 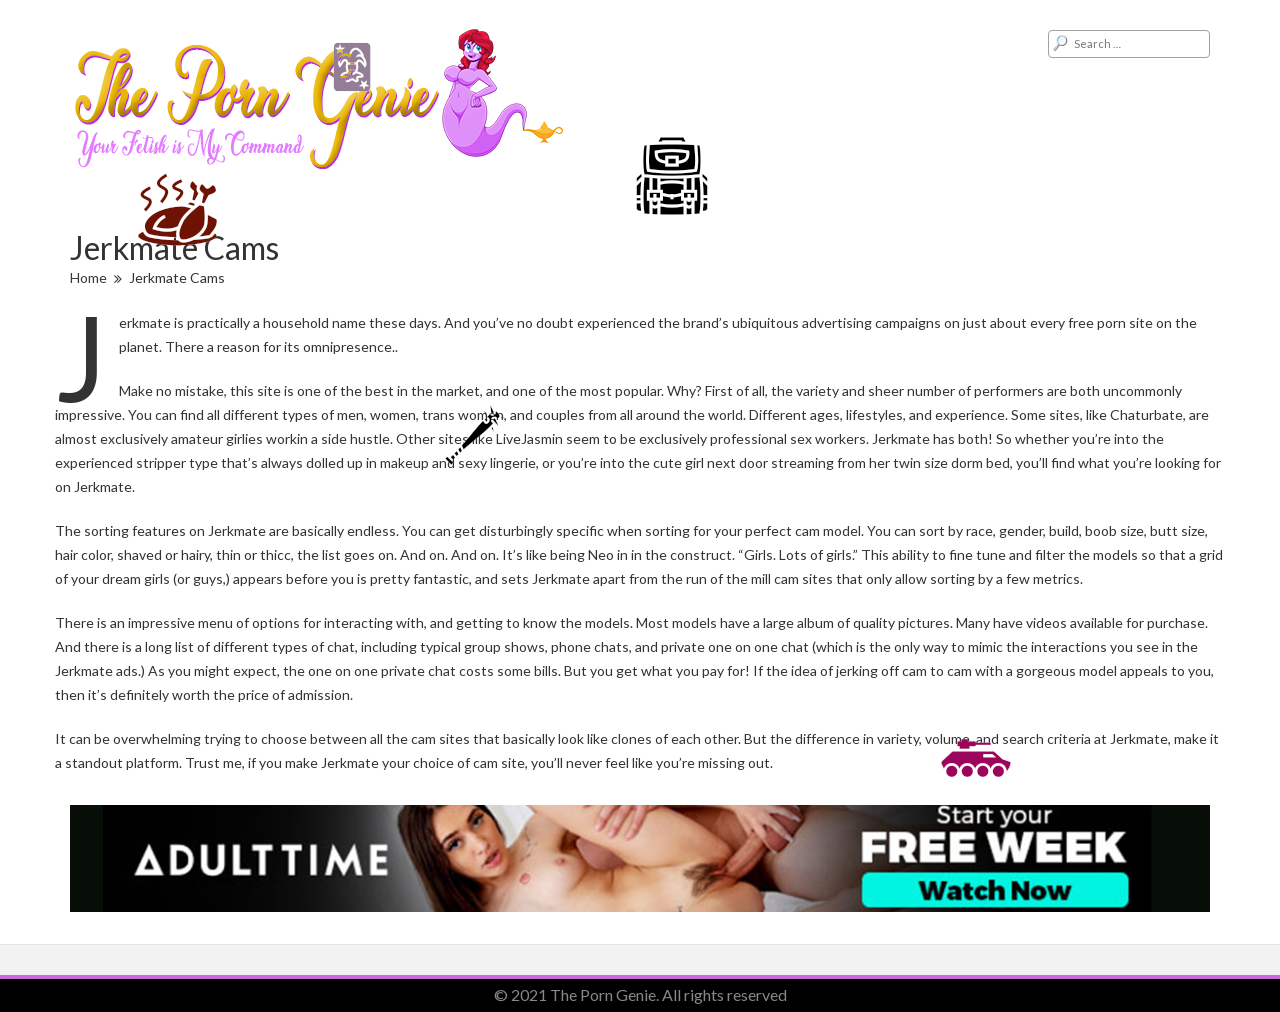 I want to click on select spiked bat as your weapon, so click(x=475, y=435).